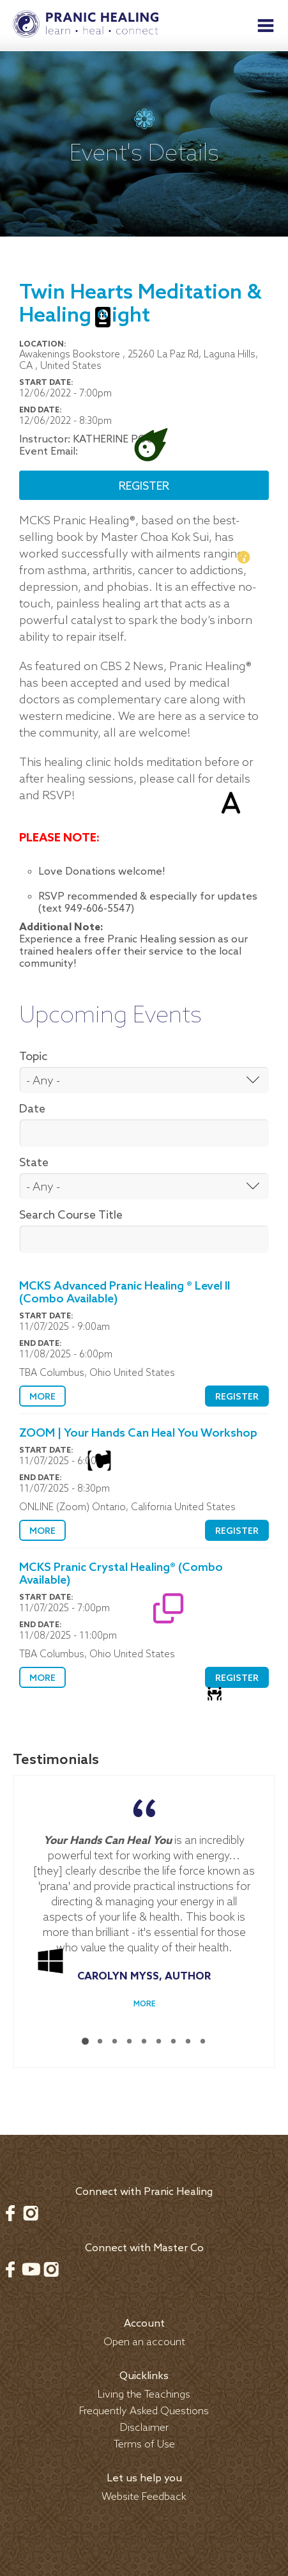 This screenshot has height=2576, width=288. Describe the element at coordinates (215, 1694) in the screenshot. I see `moving or delivery service` at that location.